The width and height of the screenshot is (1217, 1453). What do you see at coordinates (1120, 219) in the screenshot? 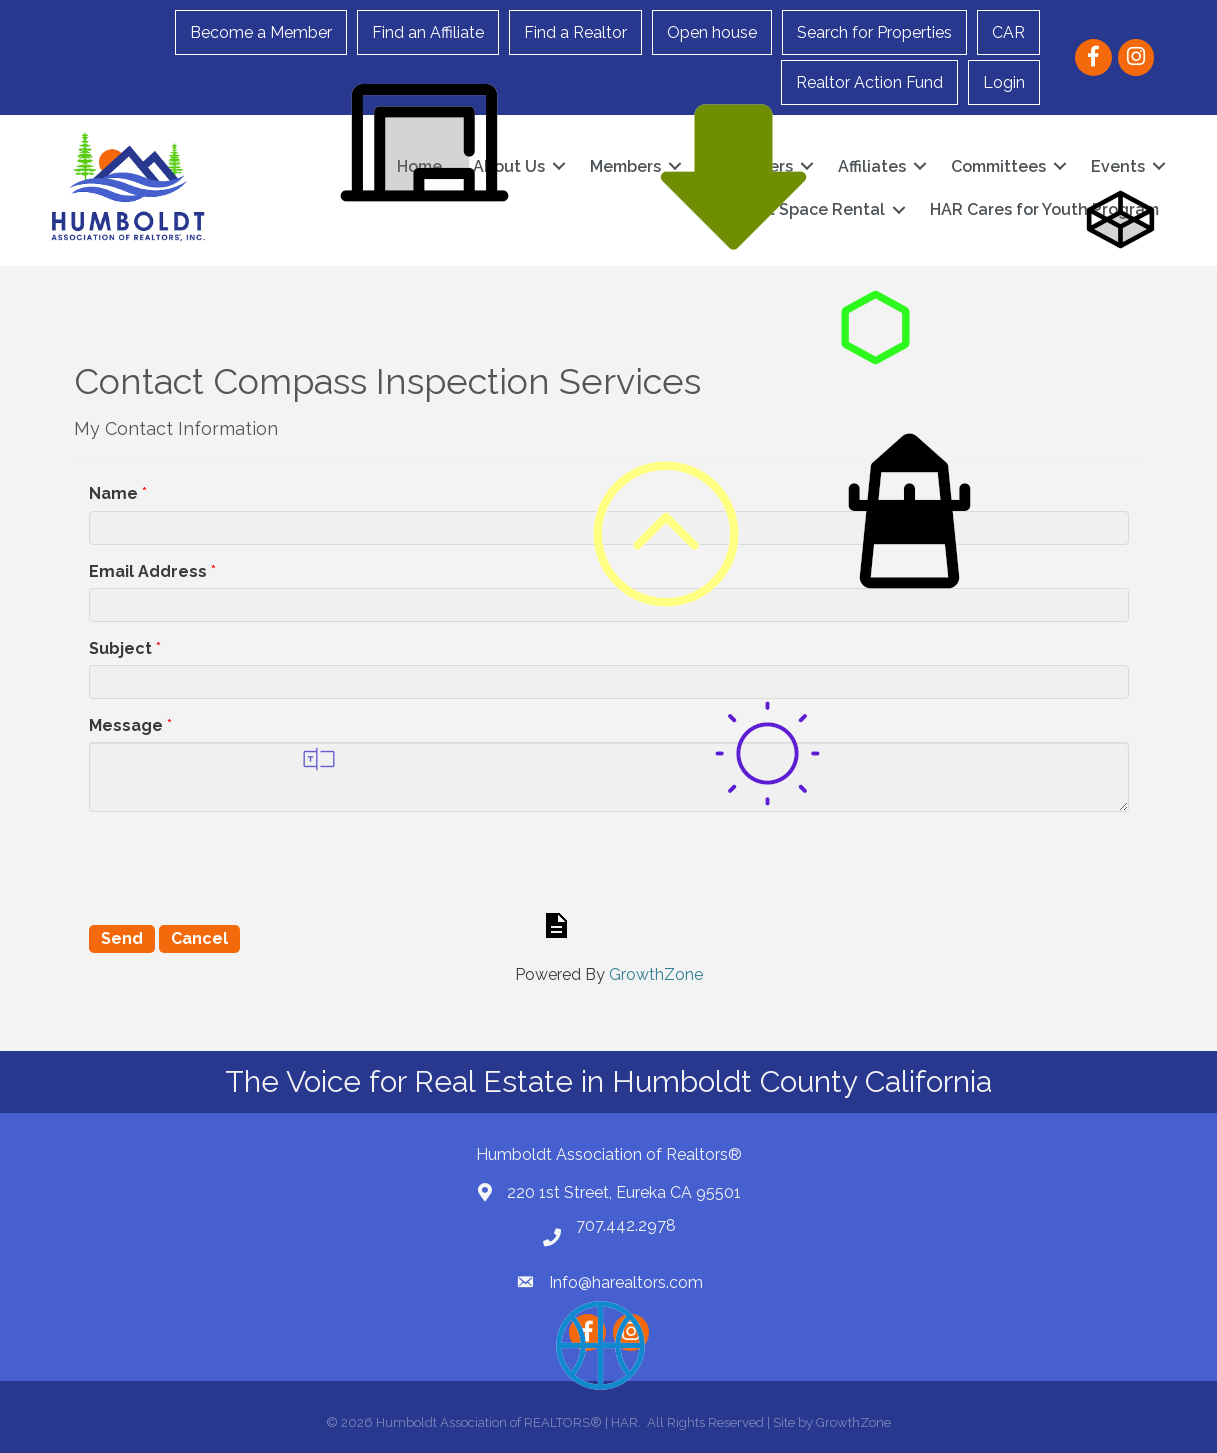
I see `open CodePen profile or projects` at bounding box center [1120, 219].